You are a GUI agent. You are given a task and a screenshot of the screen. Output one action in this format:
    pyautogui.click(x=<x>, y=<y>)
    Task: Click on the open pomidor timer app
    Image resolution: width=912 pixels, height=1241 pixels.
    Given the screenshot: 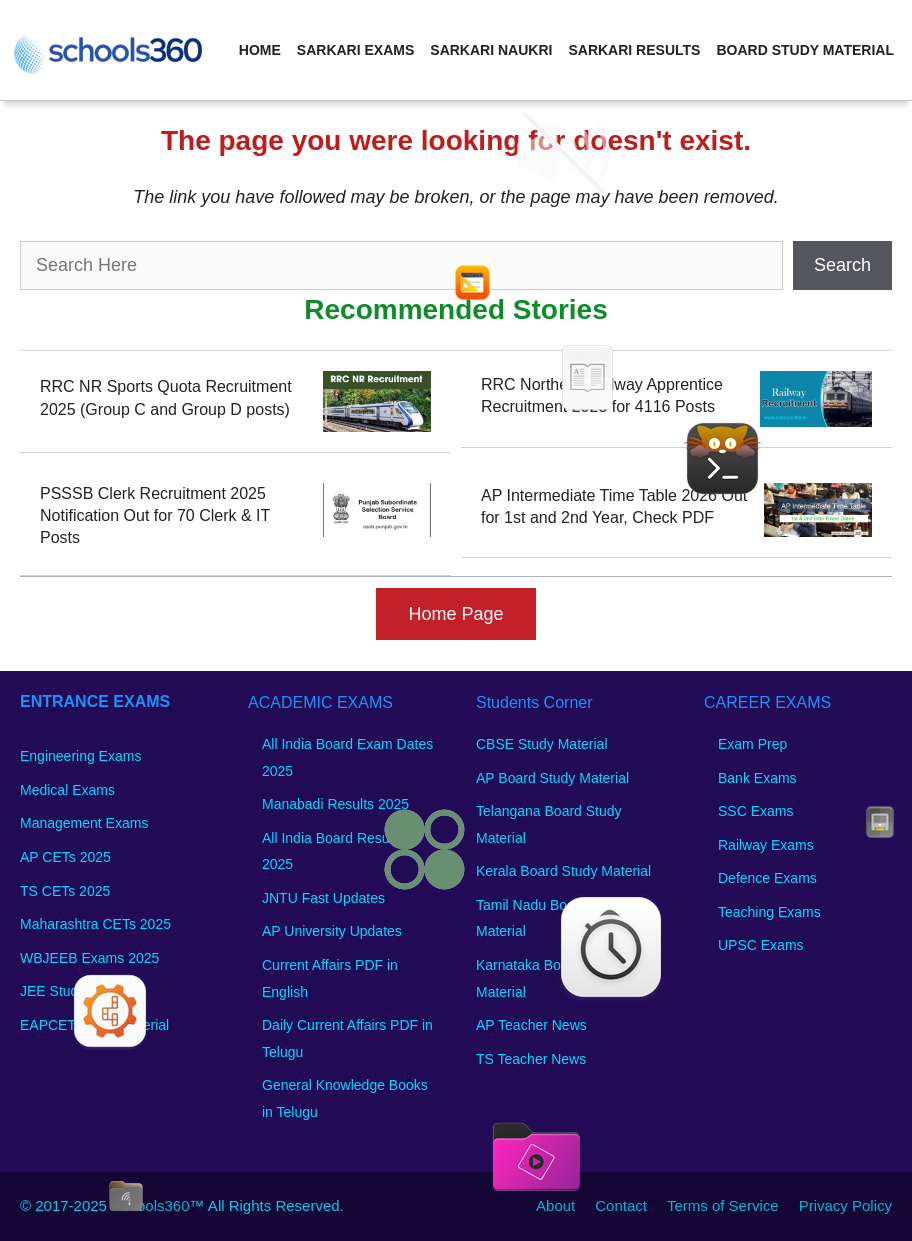 What is the action you would take?
    pyautogui.click(x=611, y=947)
    